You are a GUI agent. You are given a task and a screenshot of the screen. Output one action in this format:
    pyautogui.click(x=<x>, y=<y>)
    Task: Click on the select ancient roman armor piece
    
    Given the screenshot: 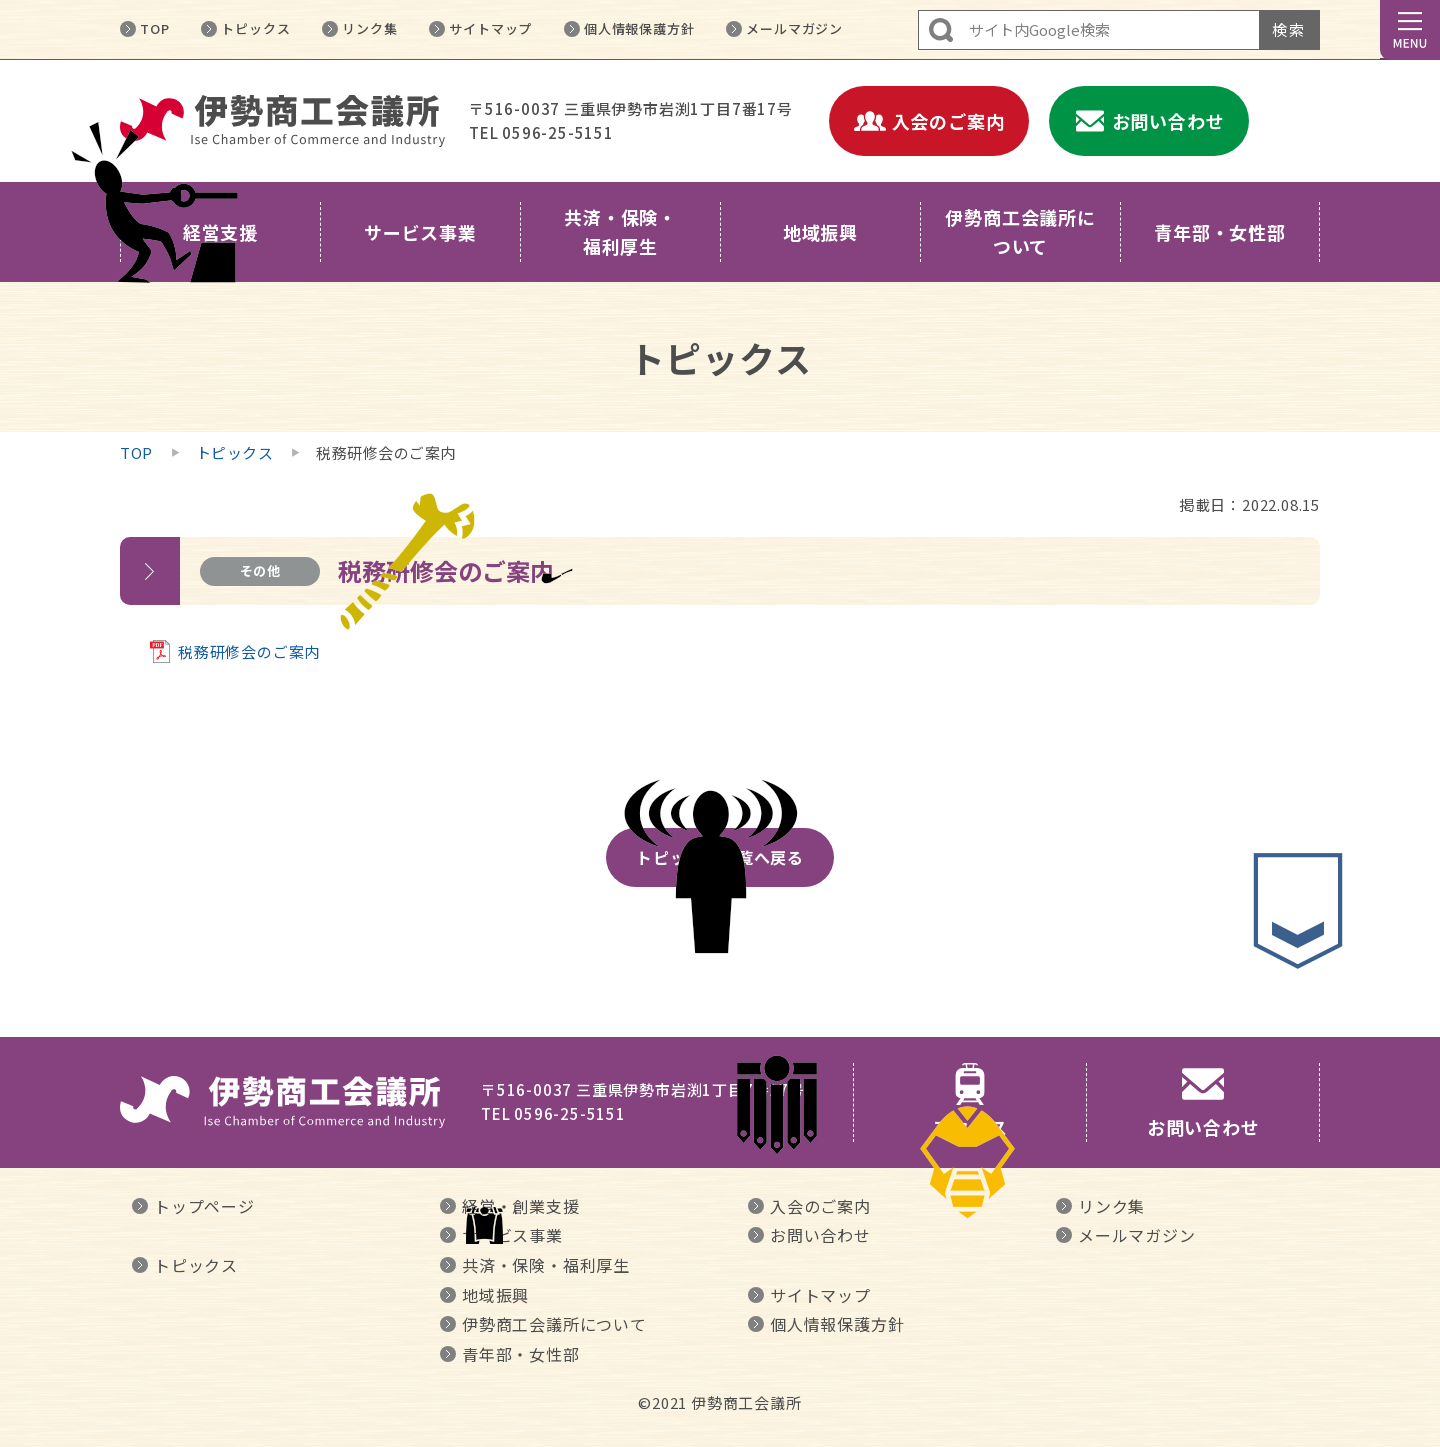 What is the action you would take?
    pyautogui.click(x=777, y=1105)
    